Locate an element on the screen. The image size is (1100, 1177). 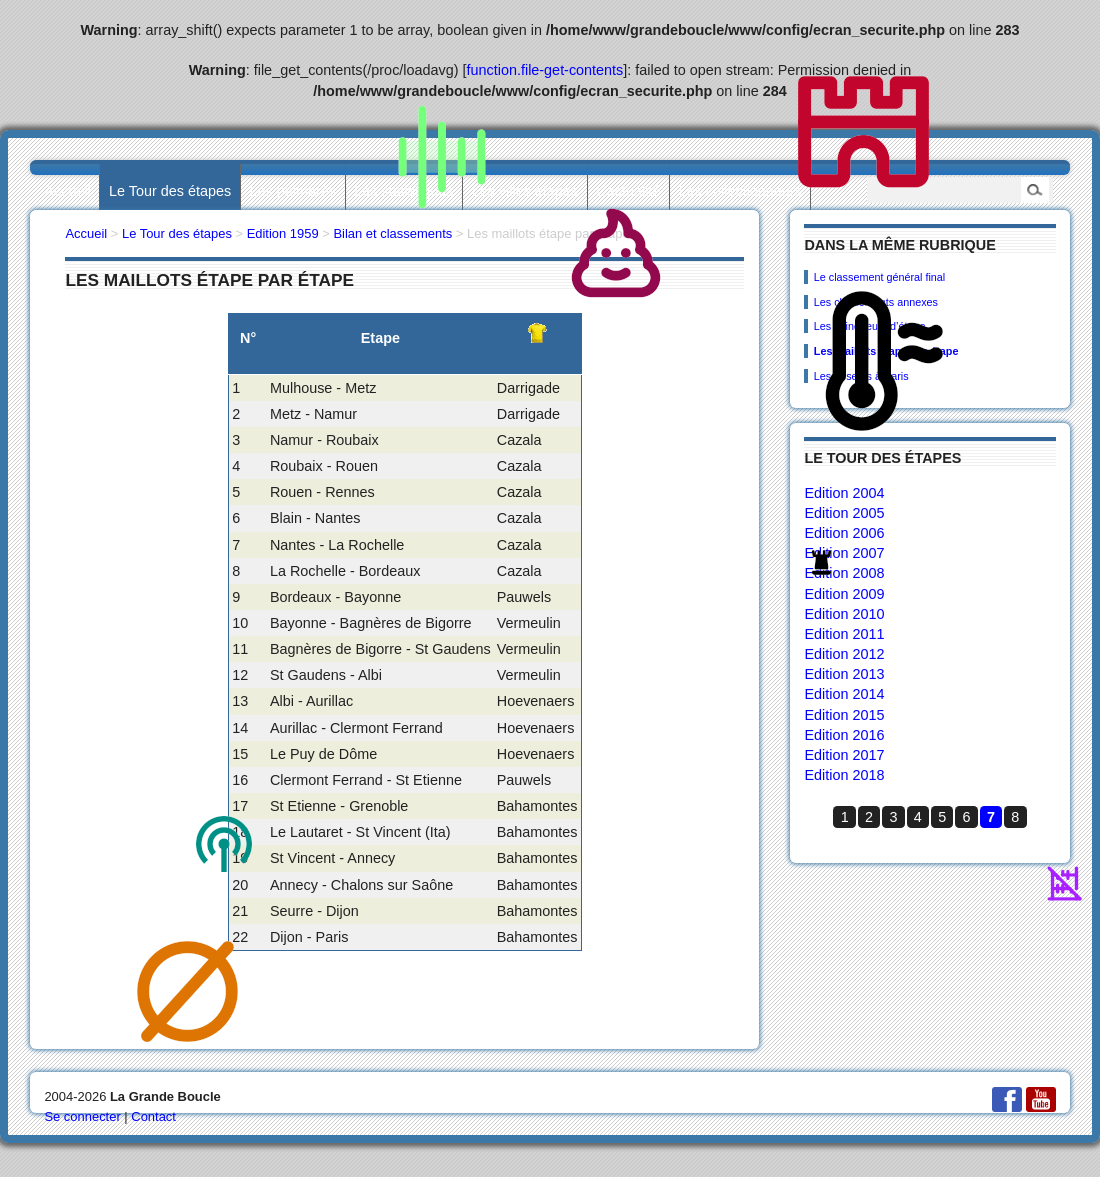
indicates an empty or null value is located at coordinates (187, 991).